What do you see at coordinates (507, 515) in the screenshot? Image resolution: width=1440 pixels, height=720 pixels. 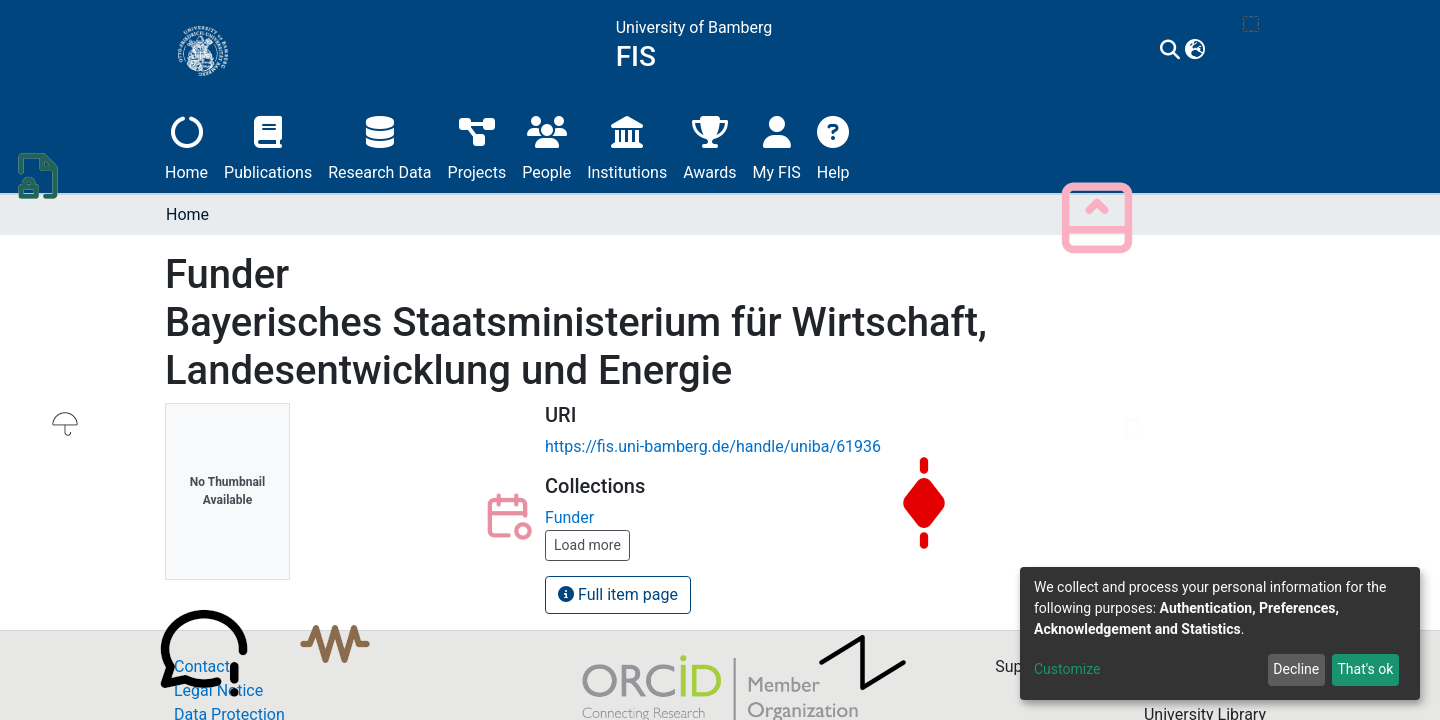 I see `calendar event with notification or reminder` at bounding box center [507, 515].